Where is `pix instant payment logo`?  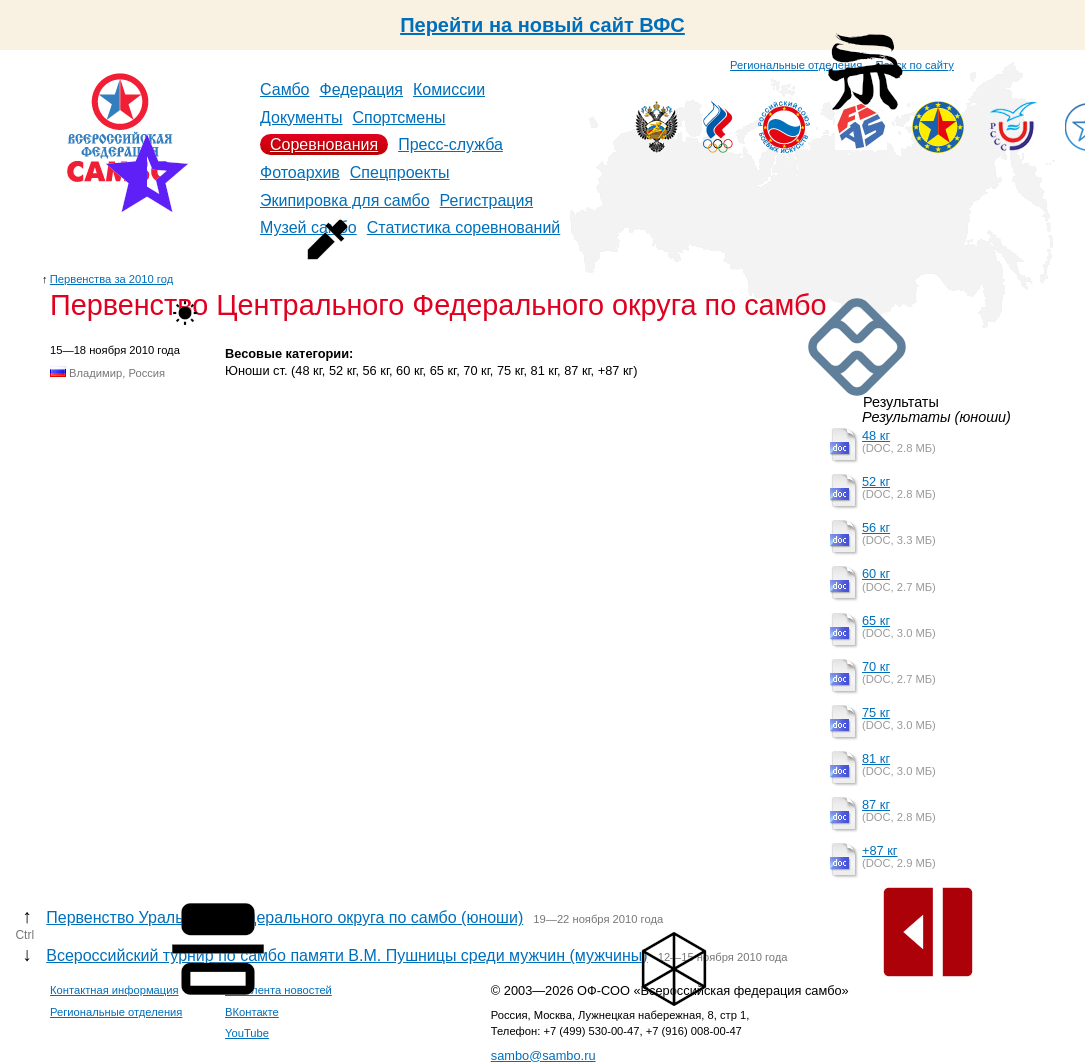 pix instant payment logo is located at coordinates (857, 347).